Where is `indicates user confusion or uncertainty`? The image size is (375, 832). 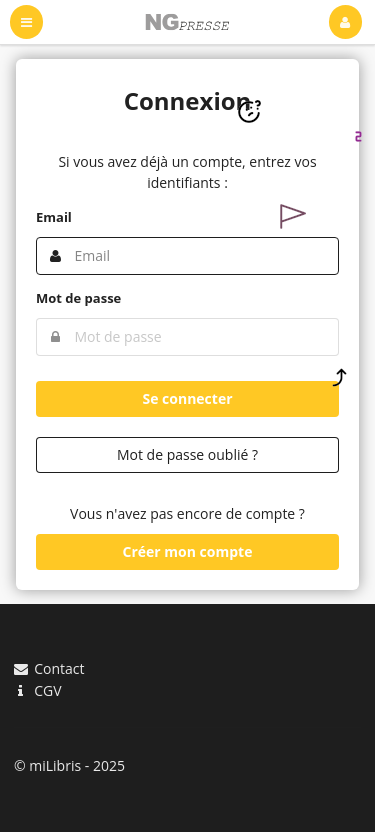 indicates user confusion or uncertainty is located at coordinates (249, 112).